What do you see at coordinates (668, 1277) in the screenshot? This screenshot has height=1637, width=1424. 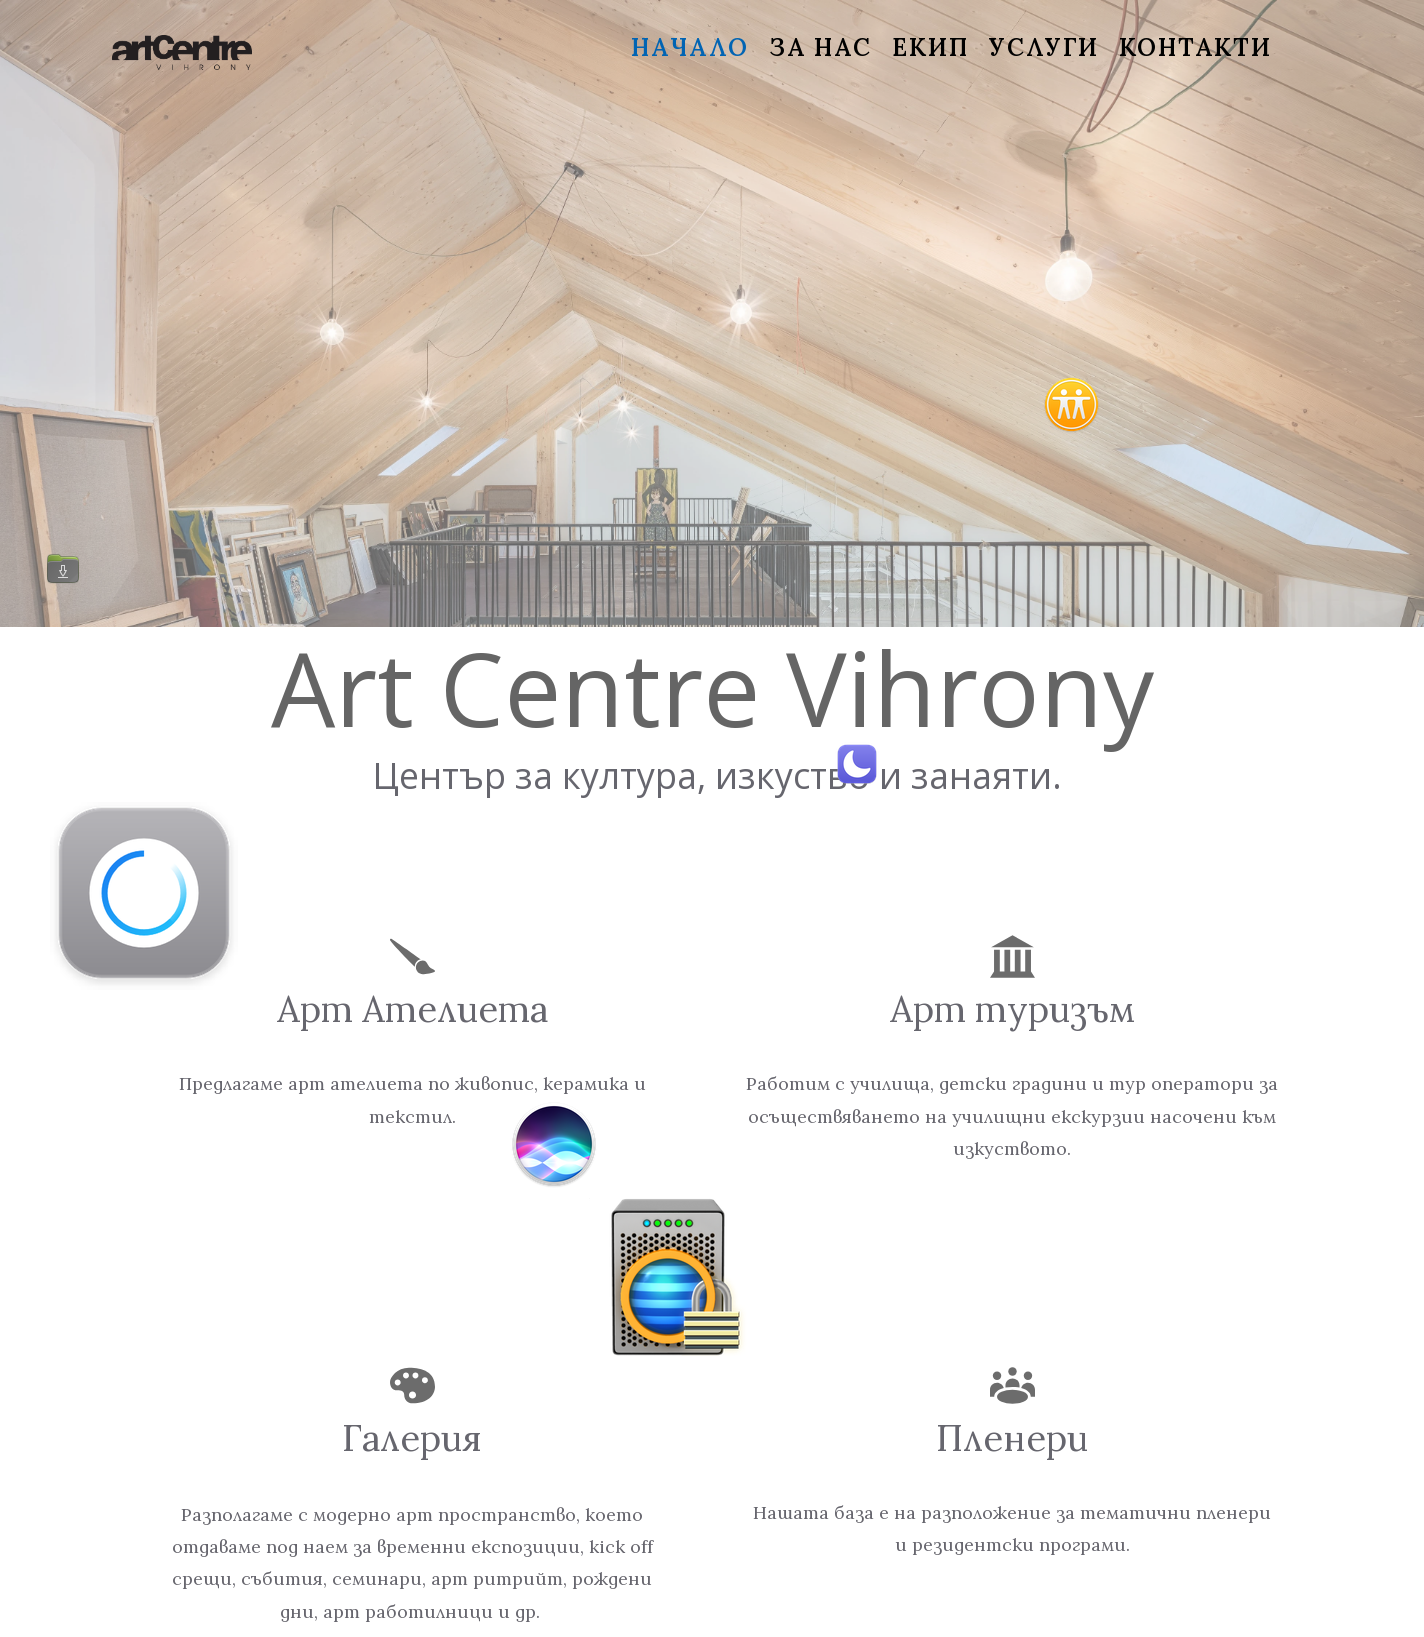 I see `locked RAID 0 storage array` at bounding box center [668, 1277].